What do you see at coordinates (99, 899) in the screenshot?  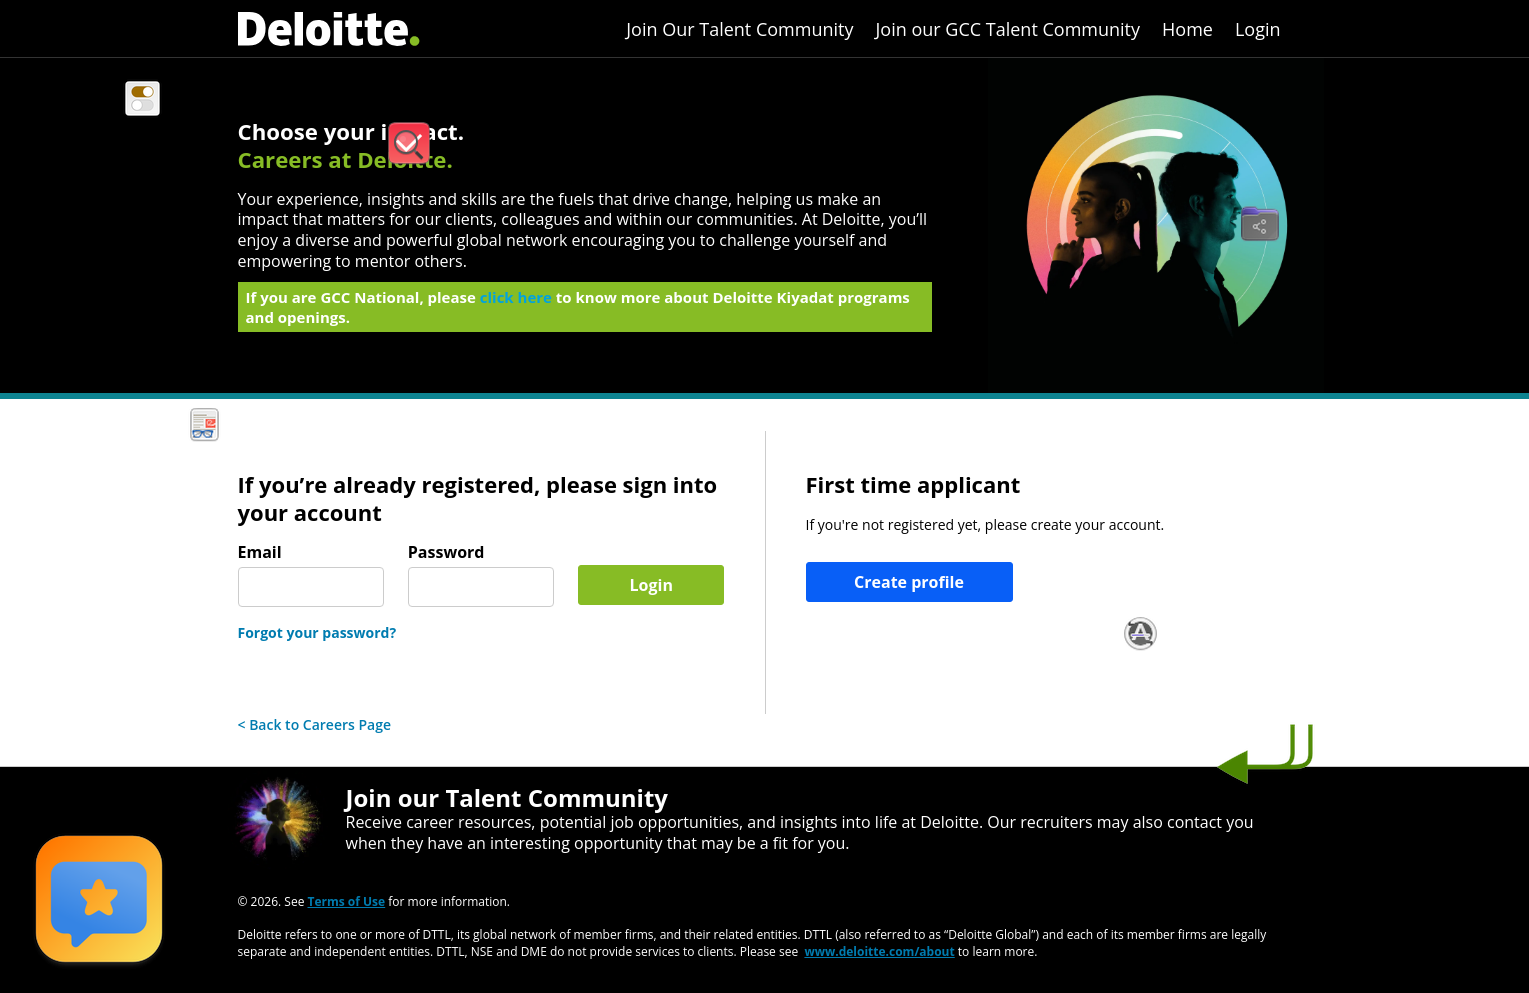 I see `open flare messaging app` at bounding box center [99, 899].